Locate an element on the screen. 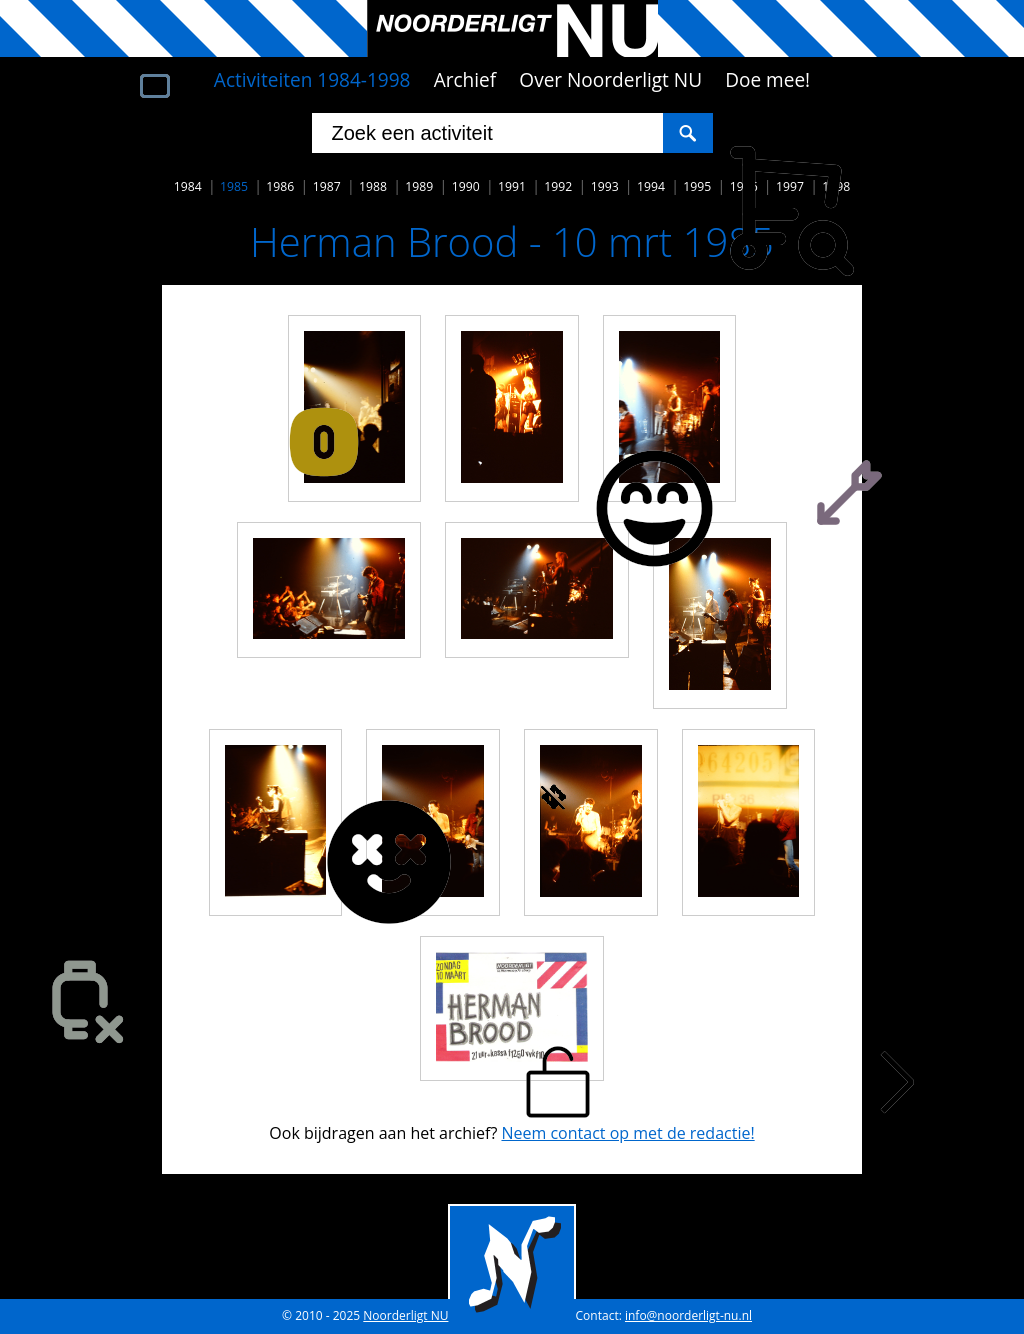  indicates an "O" option or selection in a menu is located at coordinates (324, 442).